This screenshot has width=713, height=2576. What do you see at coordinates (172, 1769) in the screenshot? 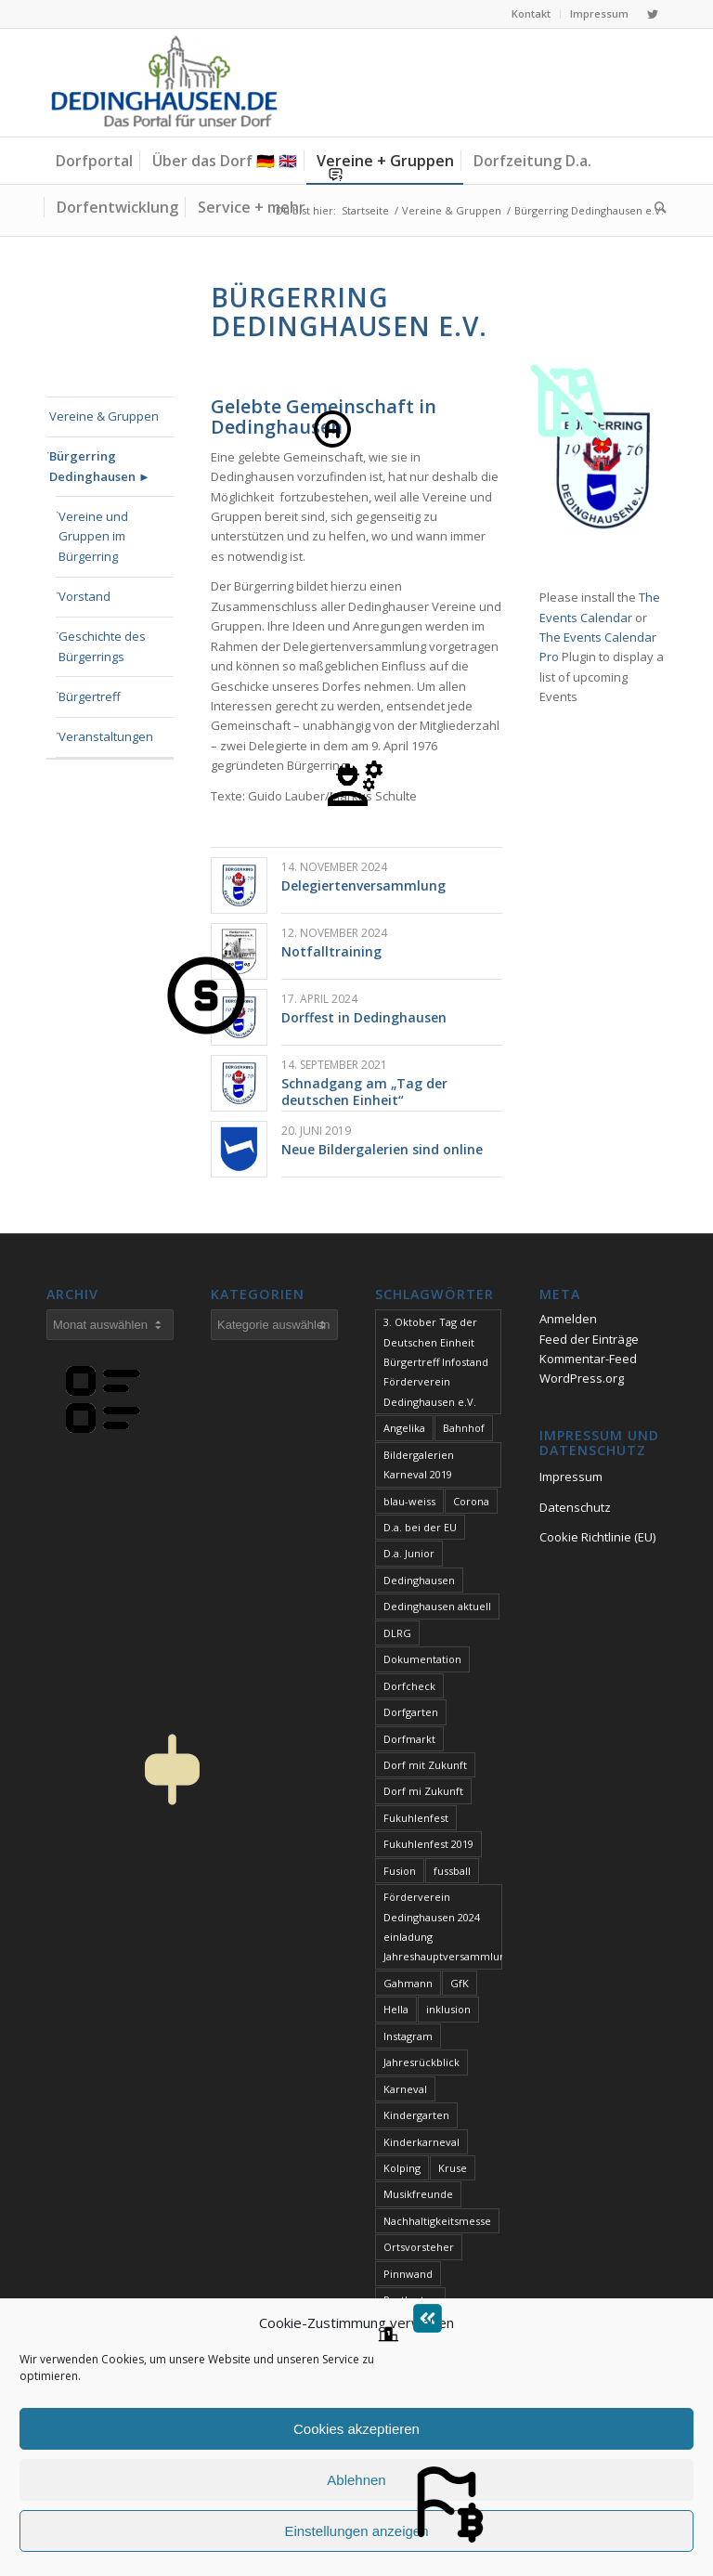
I see `center align content horizontally` at bounding box center [172, 1769].